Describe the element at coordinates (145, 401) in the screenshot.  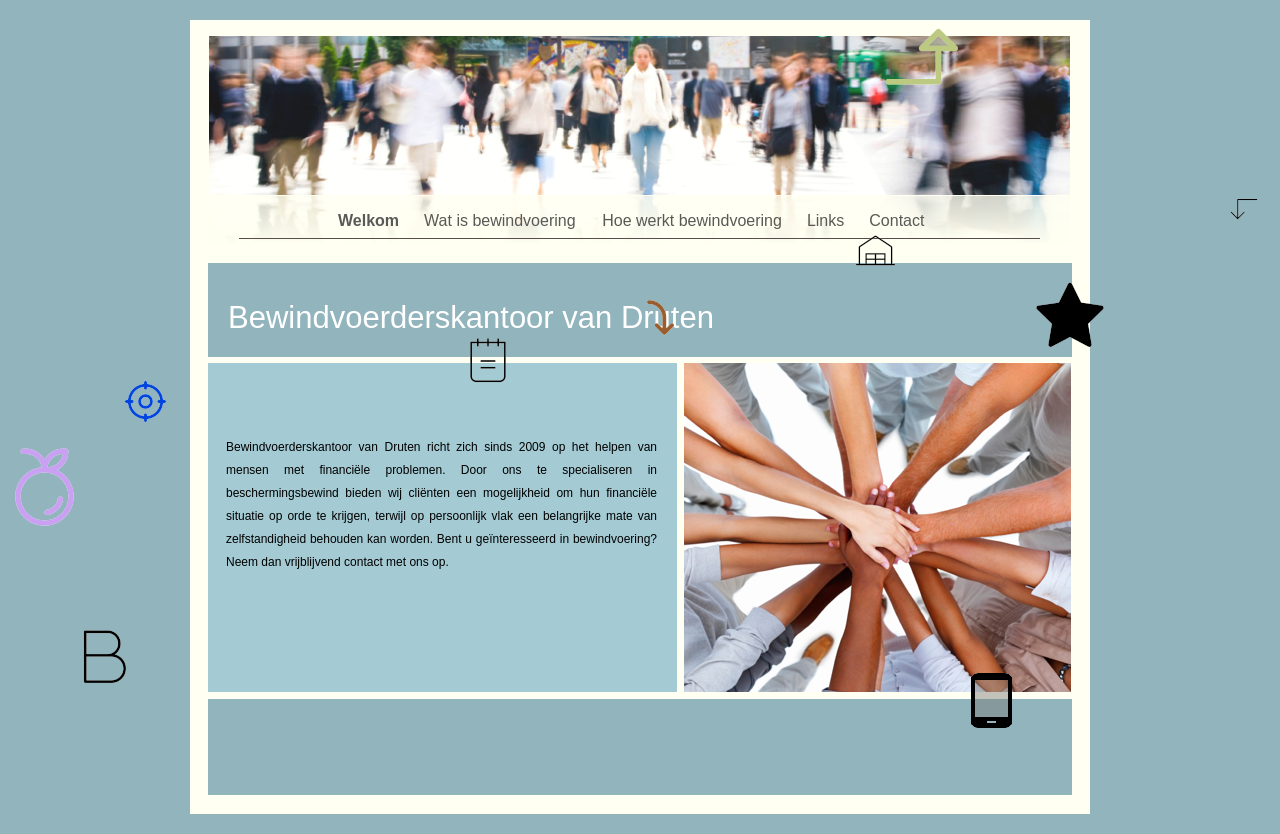
I see `center map on current location` at that location.